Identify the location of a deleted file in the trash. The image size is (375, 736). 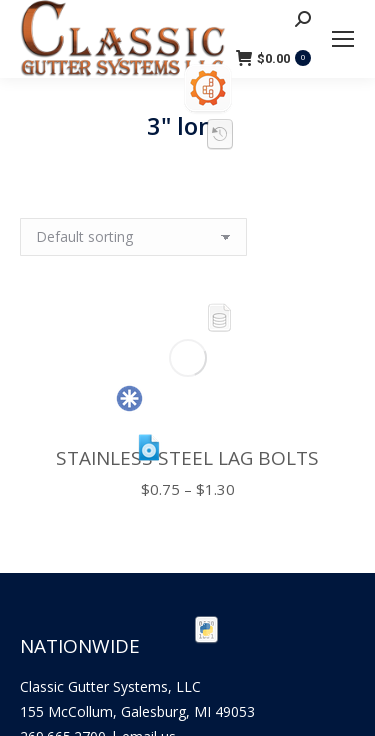
(220, 134).